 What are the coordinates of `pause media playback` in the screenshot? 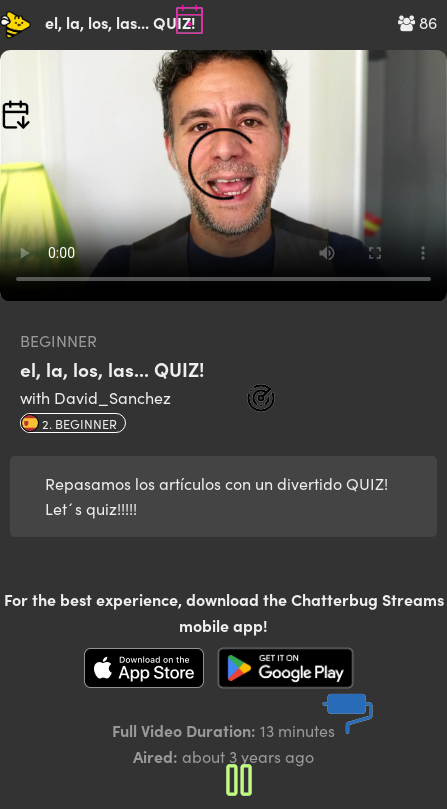 It's located at (239, 780).